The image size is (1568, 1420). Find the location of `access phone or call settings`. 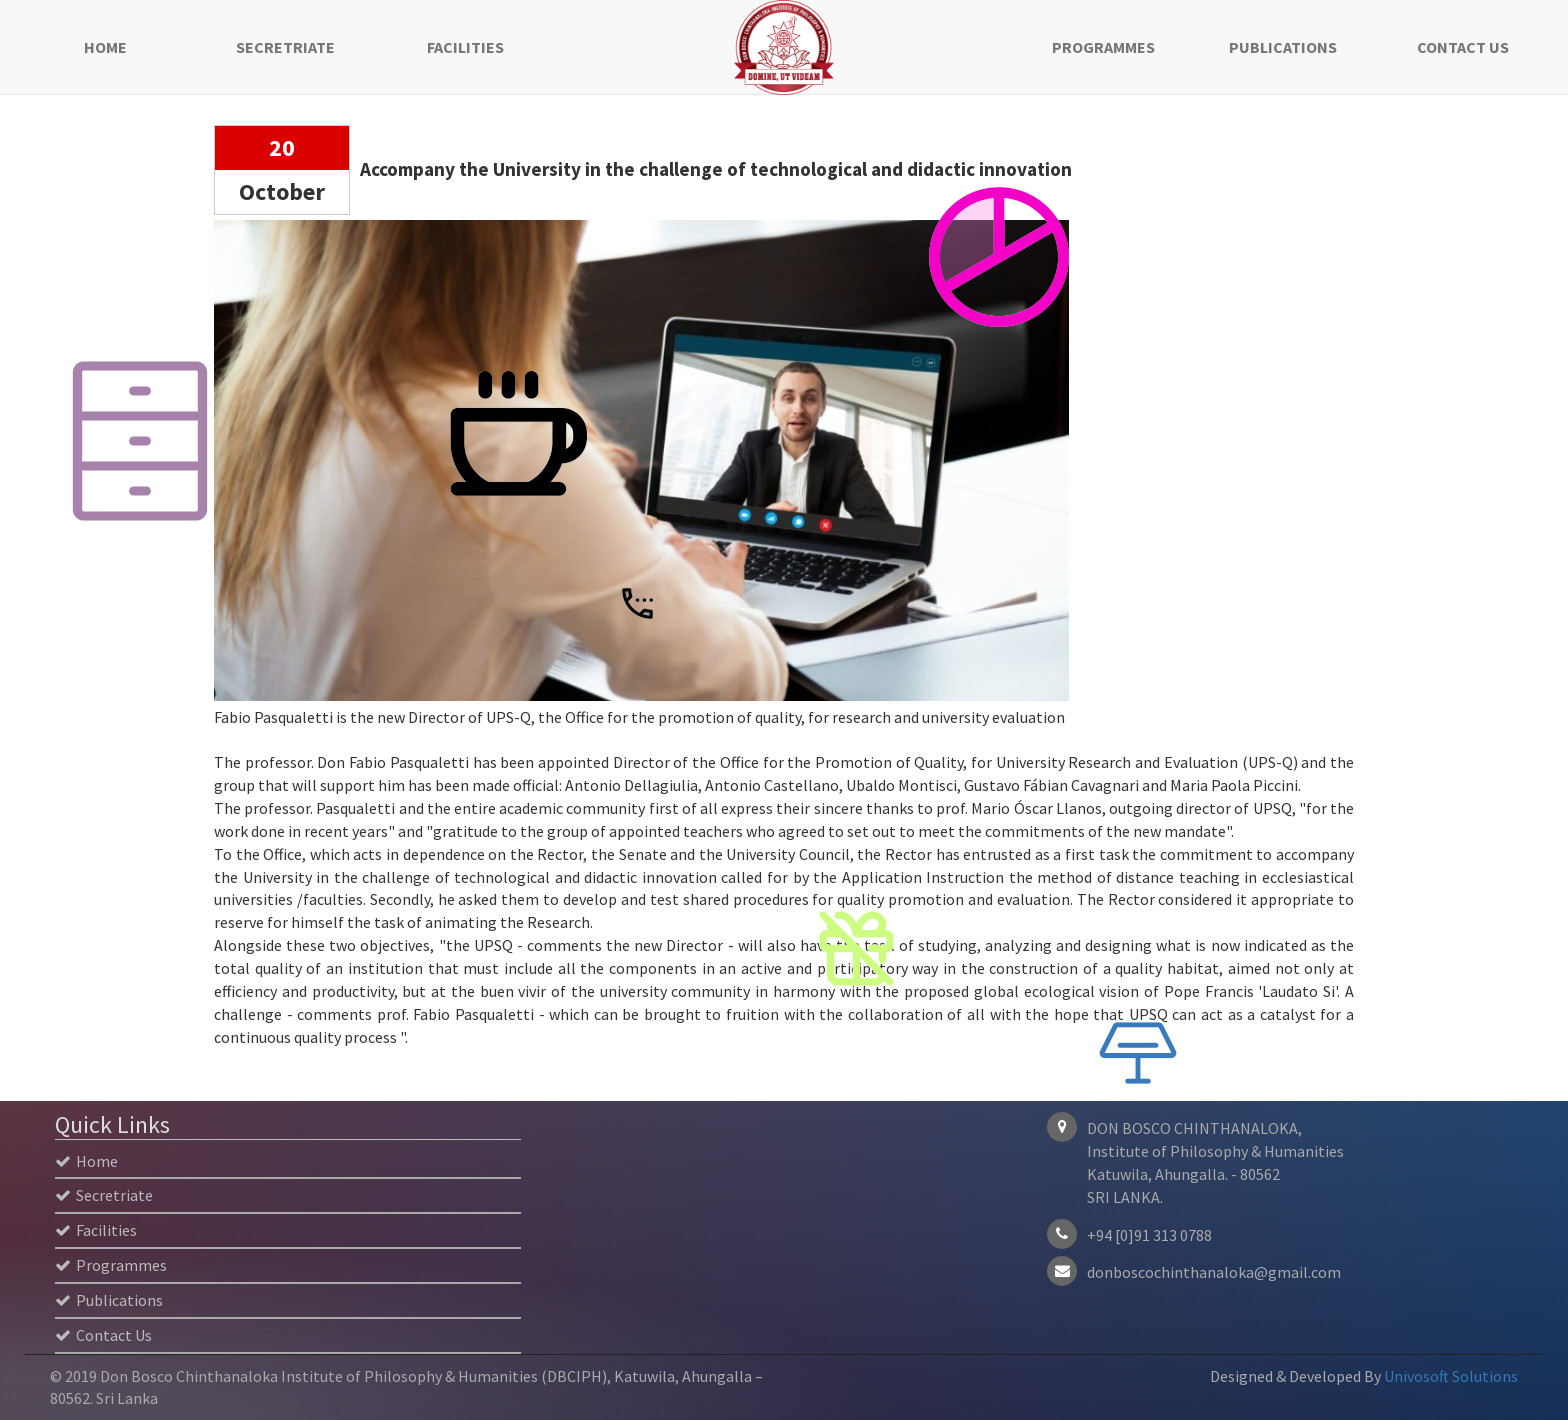

access phone or call settings is located at coordinates (637, 603).